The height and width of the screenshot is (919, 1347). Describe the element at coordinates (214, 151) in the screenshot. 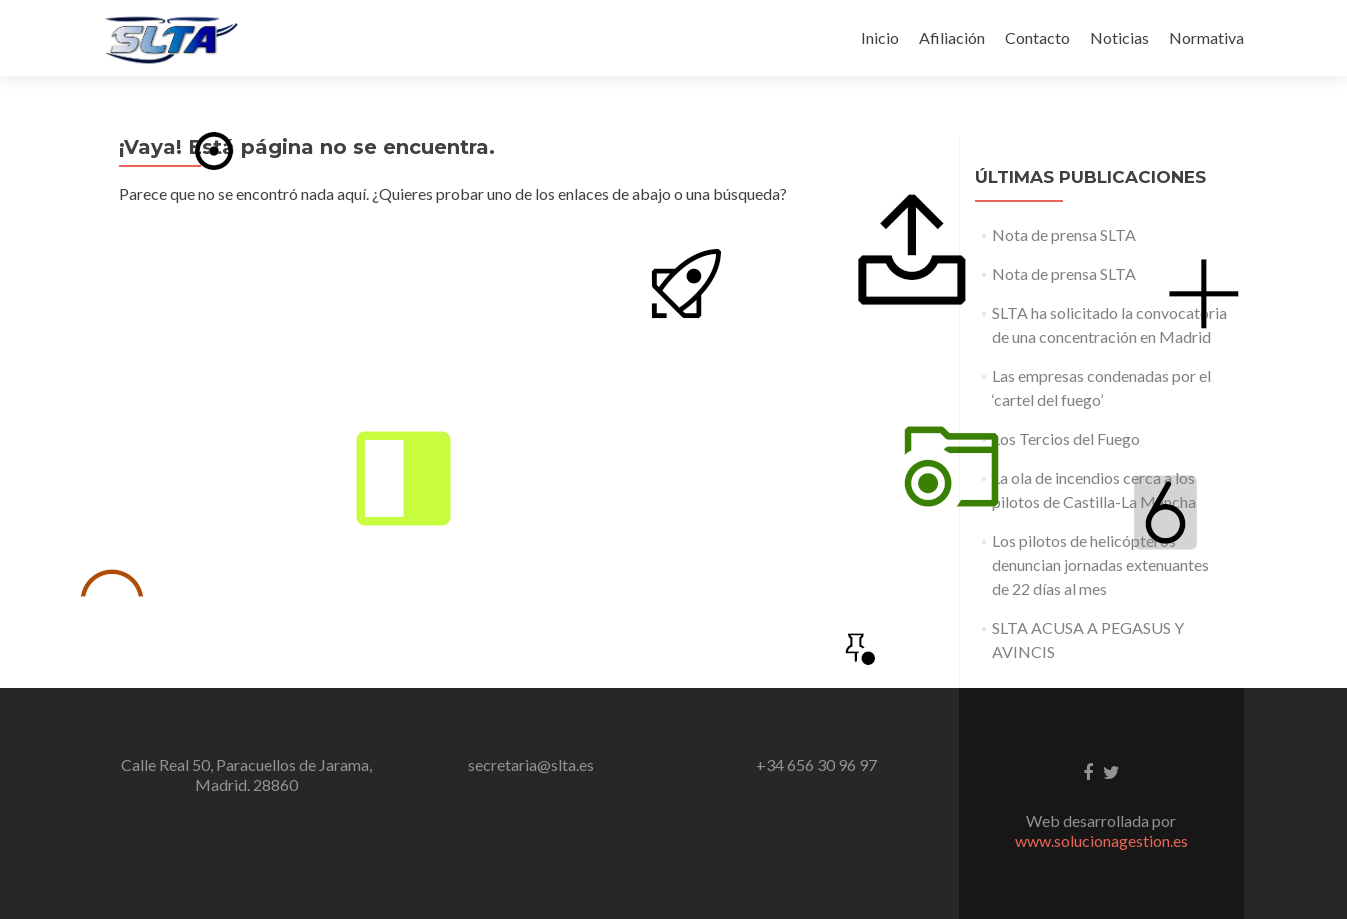

I see `start recording audio or video` at that location.